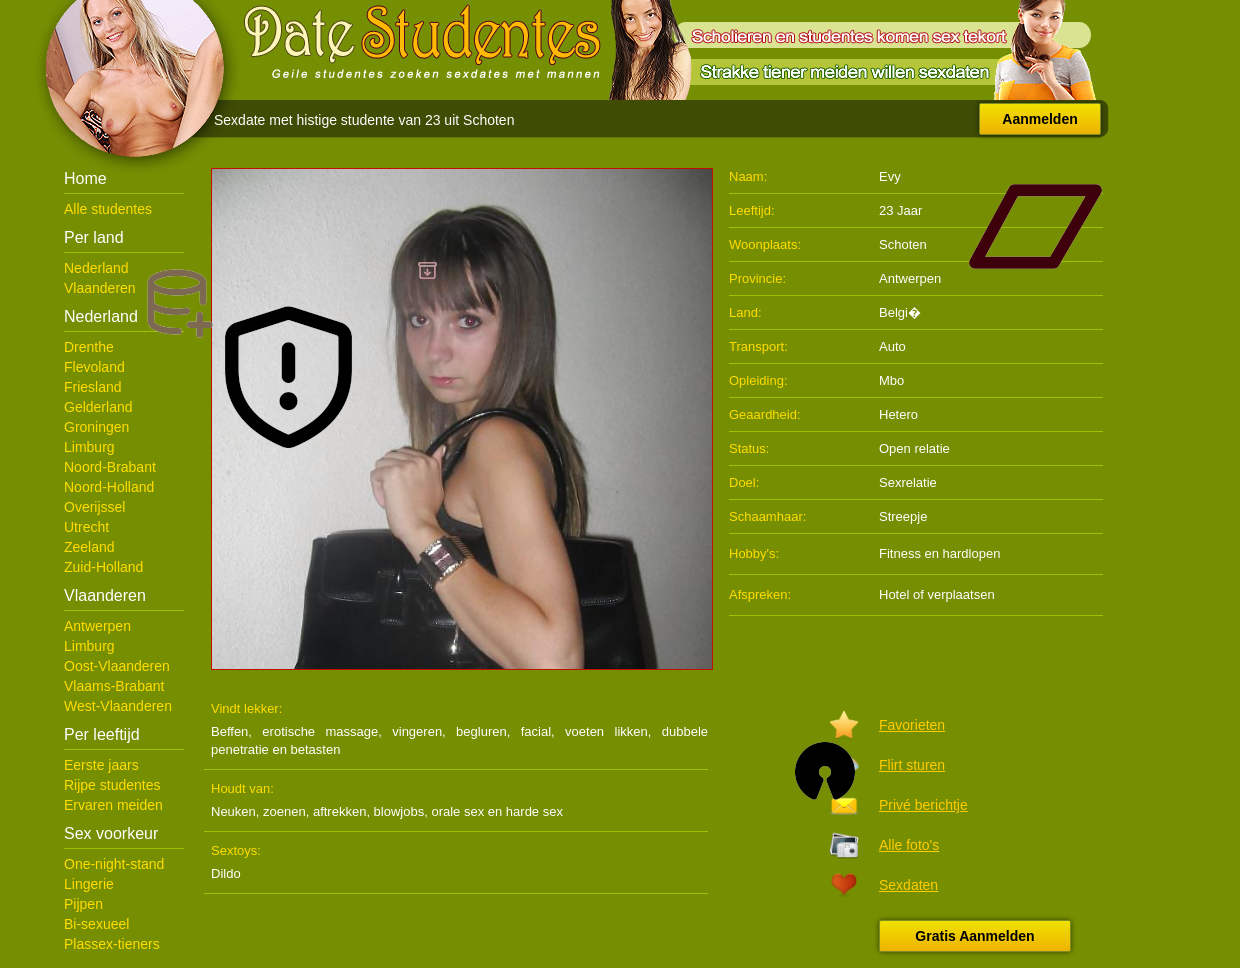  Describe the element at coordinates (177, 302) in the screenshot. I see `add a new database` at that location.